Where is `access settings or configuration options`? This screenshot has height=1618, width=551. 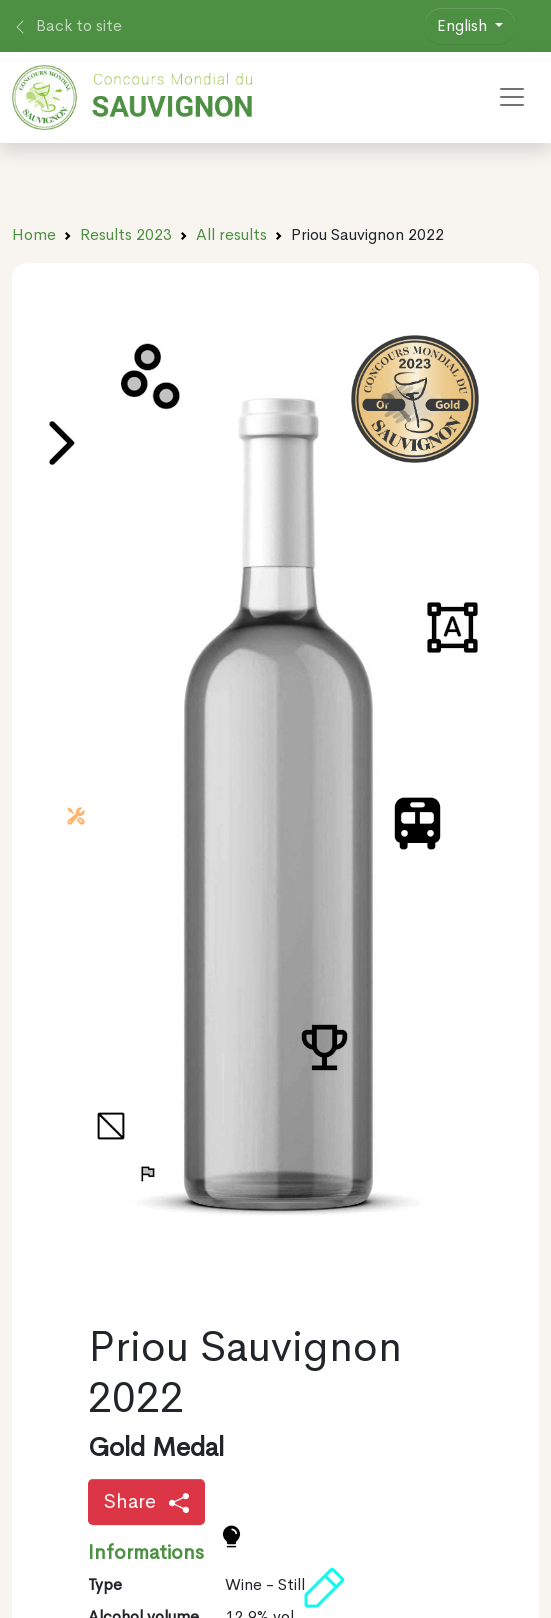
access settings or configuration options is located at coordinates (76, 816).